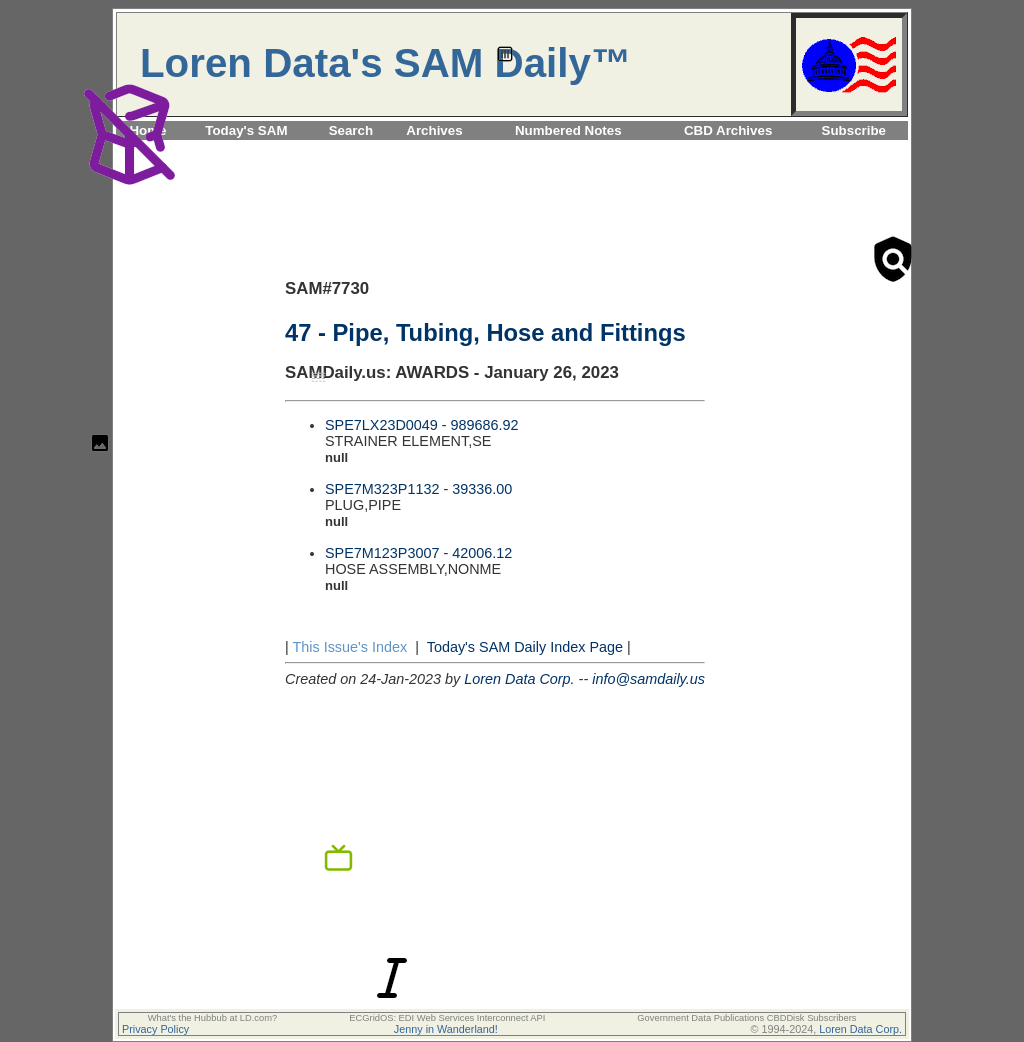 Image resolution: width=1024 pixels, height=1042 pixels. Describe the element at coordinates (318, 377) in the screenshot. I see `apply a gradient effect to an element` at that location.